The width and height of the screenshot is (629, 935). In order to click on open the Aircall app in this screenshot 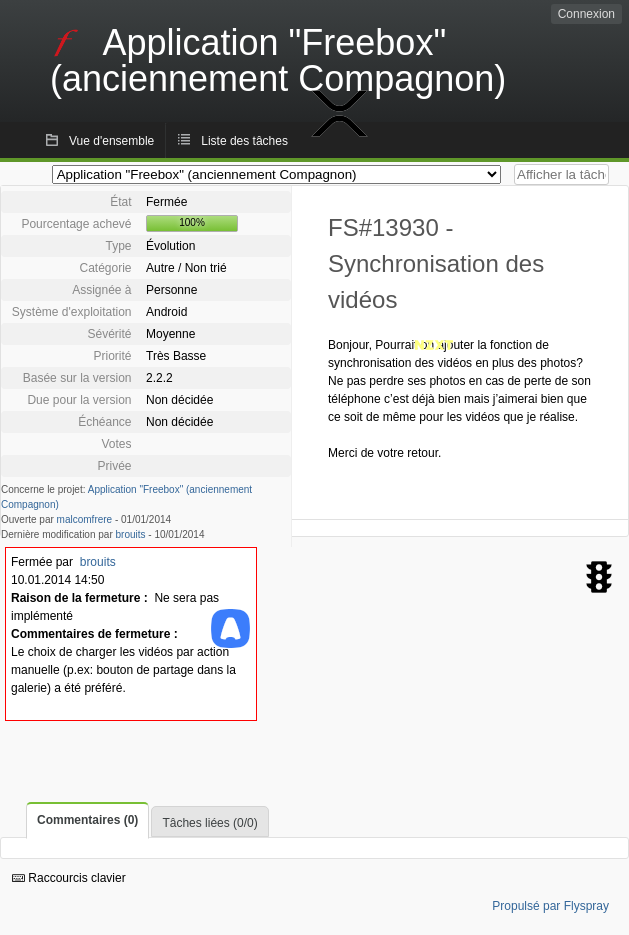, I will do `click(230, 628)`.